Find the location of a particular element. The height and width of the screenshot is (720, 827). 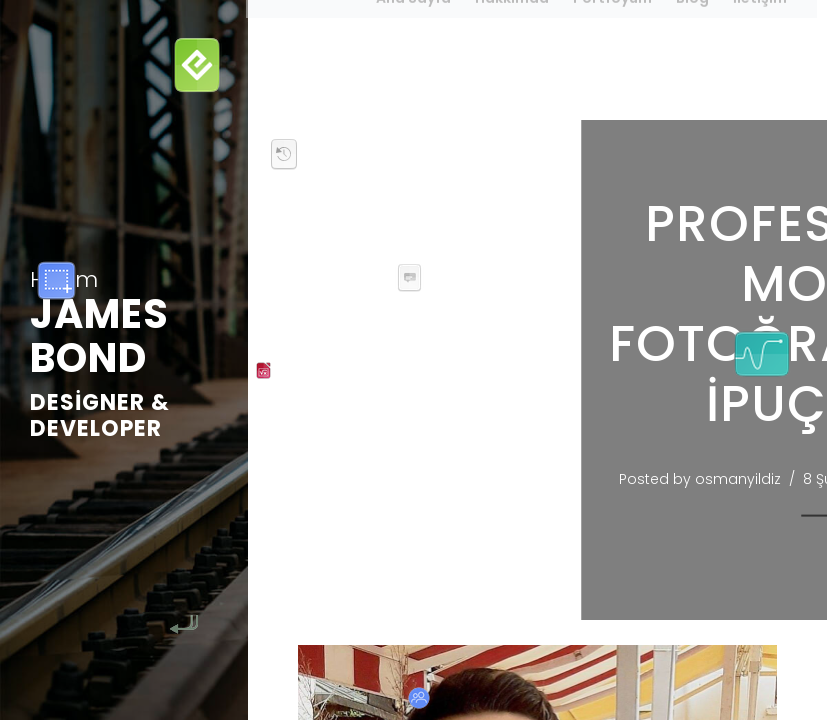

a deleted file in the trash is located at coordinates (284, 154).